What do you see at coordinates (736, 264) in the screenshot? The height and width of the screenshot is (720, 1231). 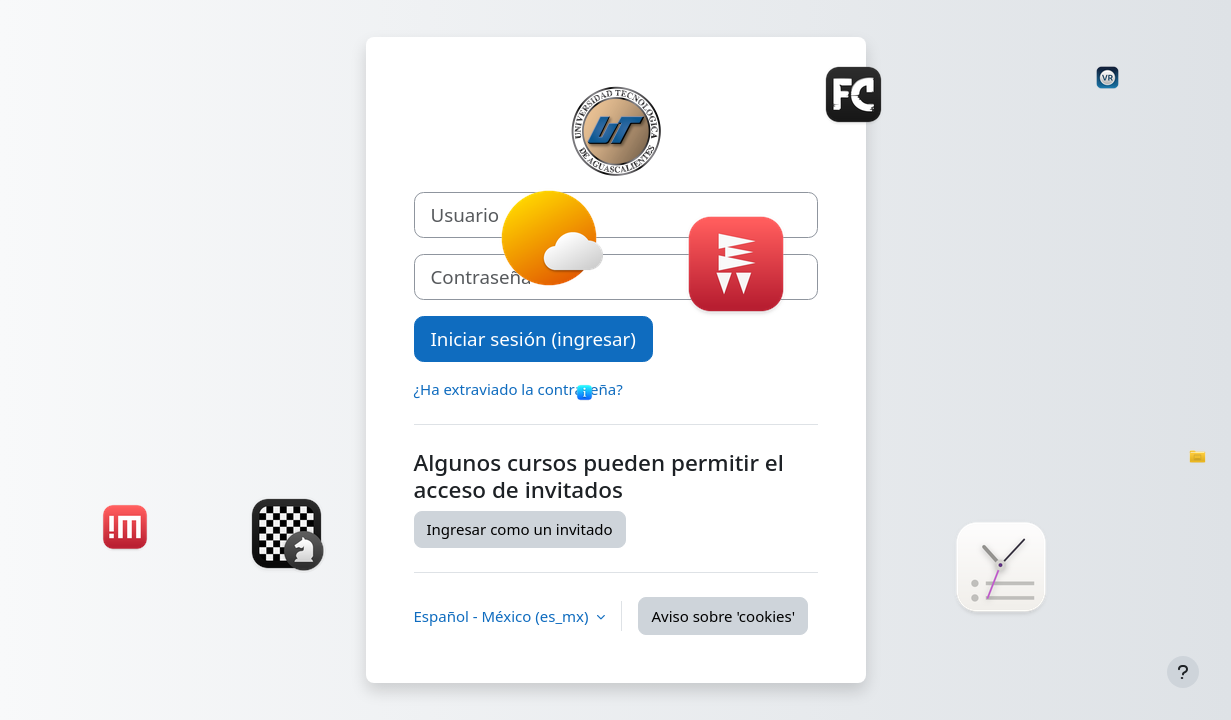 I see `open persepolis download manager` at bounding box center [736, 264].